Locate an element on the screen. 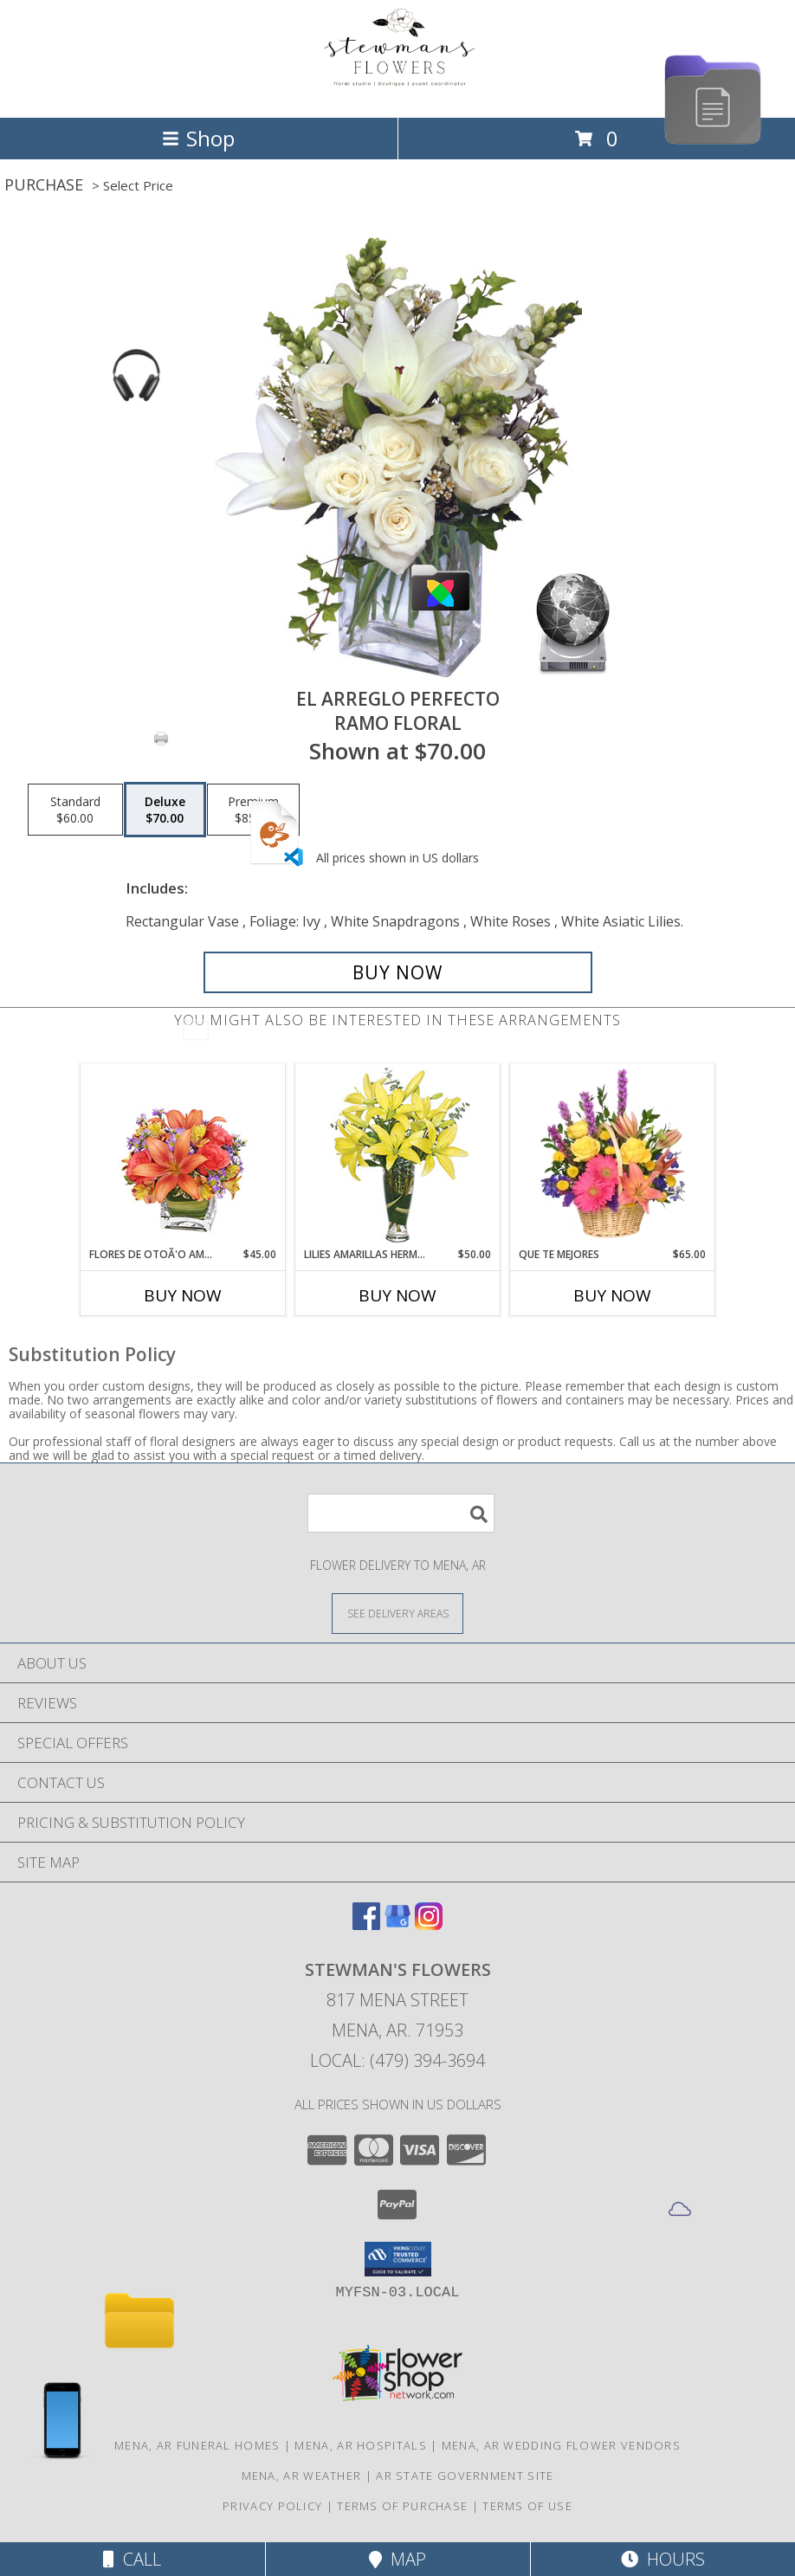  access network boot volume is located at coordinates (570, 624).